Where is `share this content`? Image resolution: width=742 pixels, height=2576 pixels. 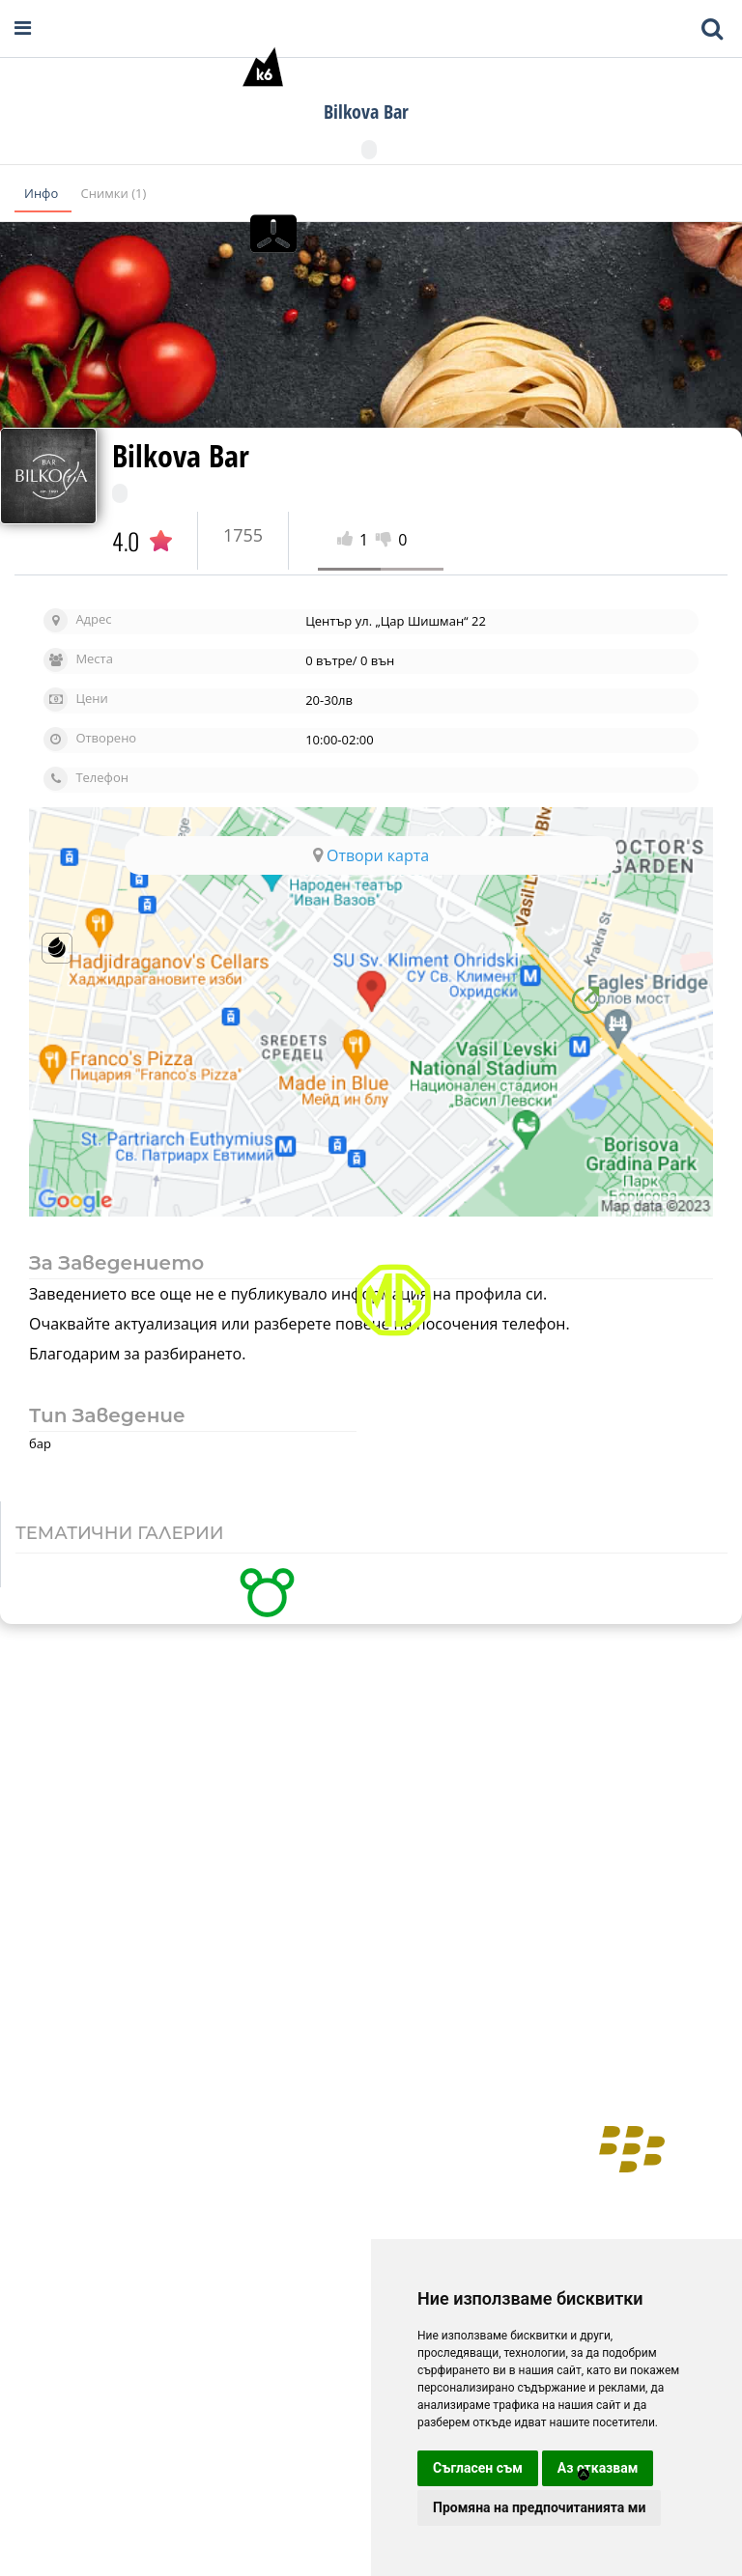 share this content is located at coordinates (585, 1000).